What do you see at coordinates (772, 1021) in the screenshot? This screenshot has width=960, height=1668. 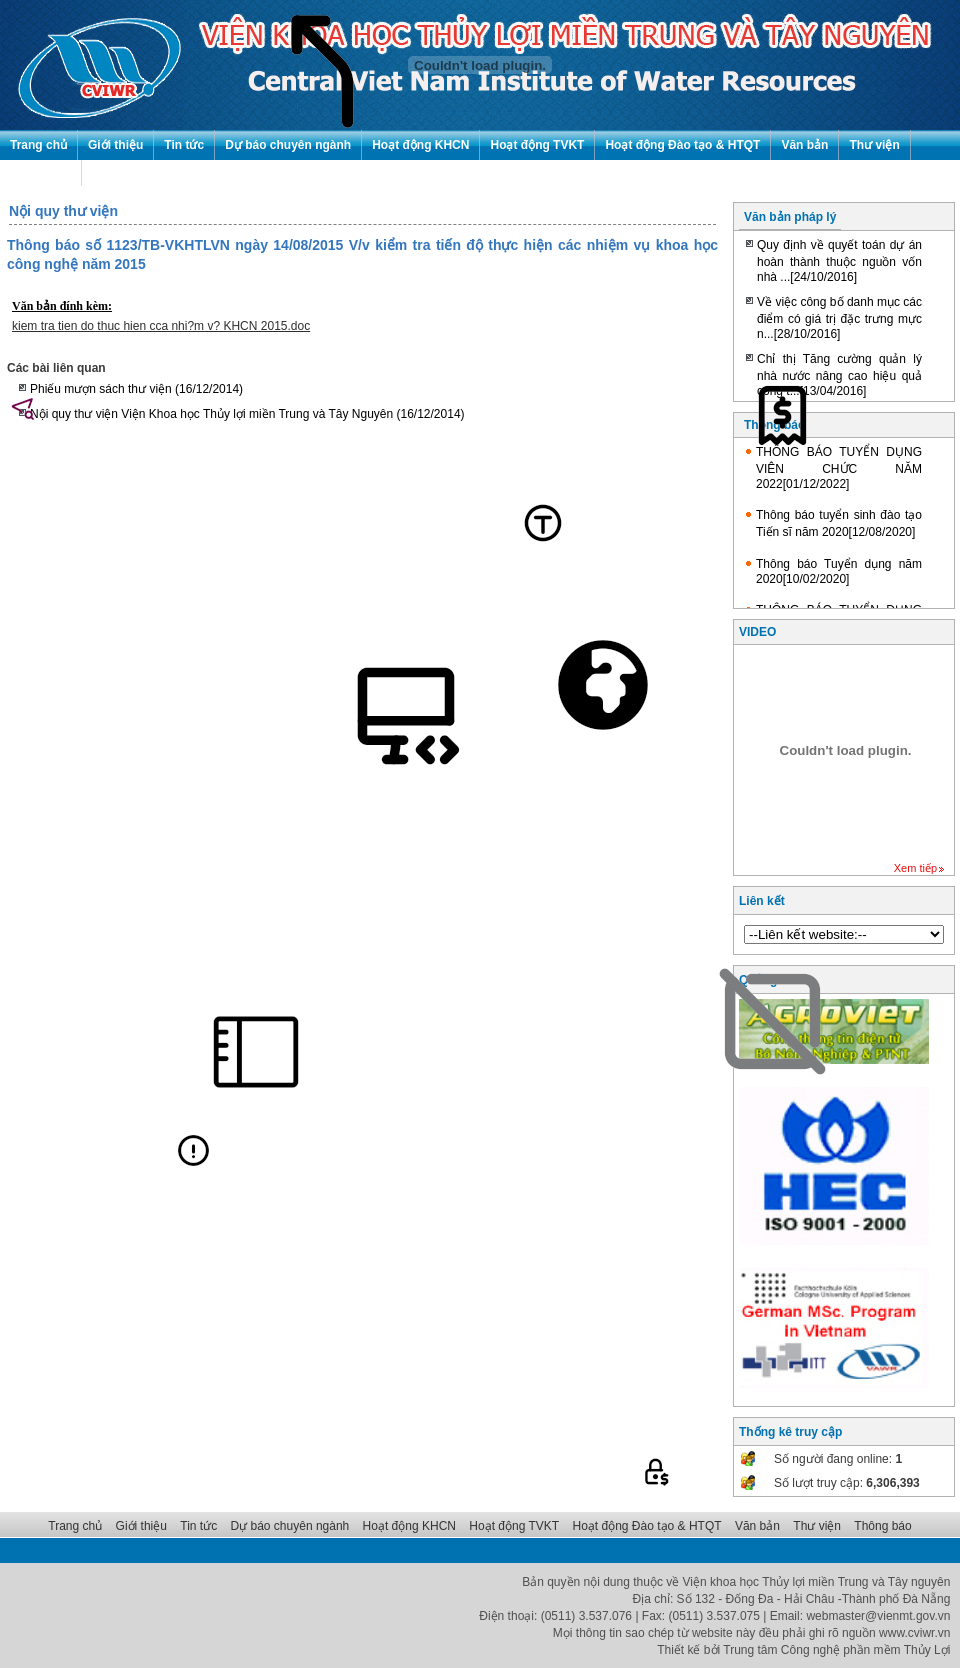 I see `disable or hide a square element` at bounding box center [772, 1021].